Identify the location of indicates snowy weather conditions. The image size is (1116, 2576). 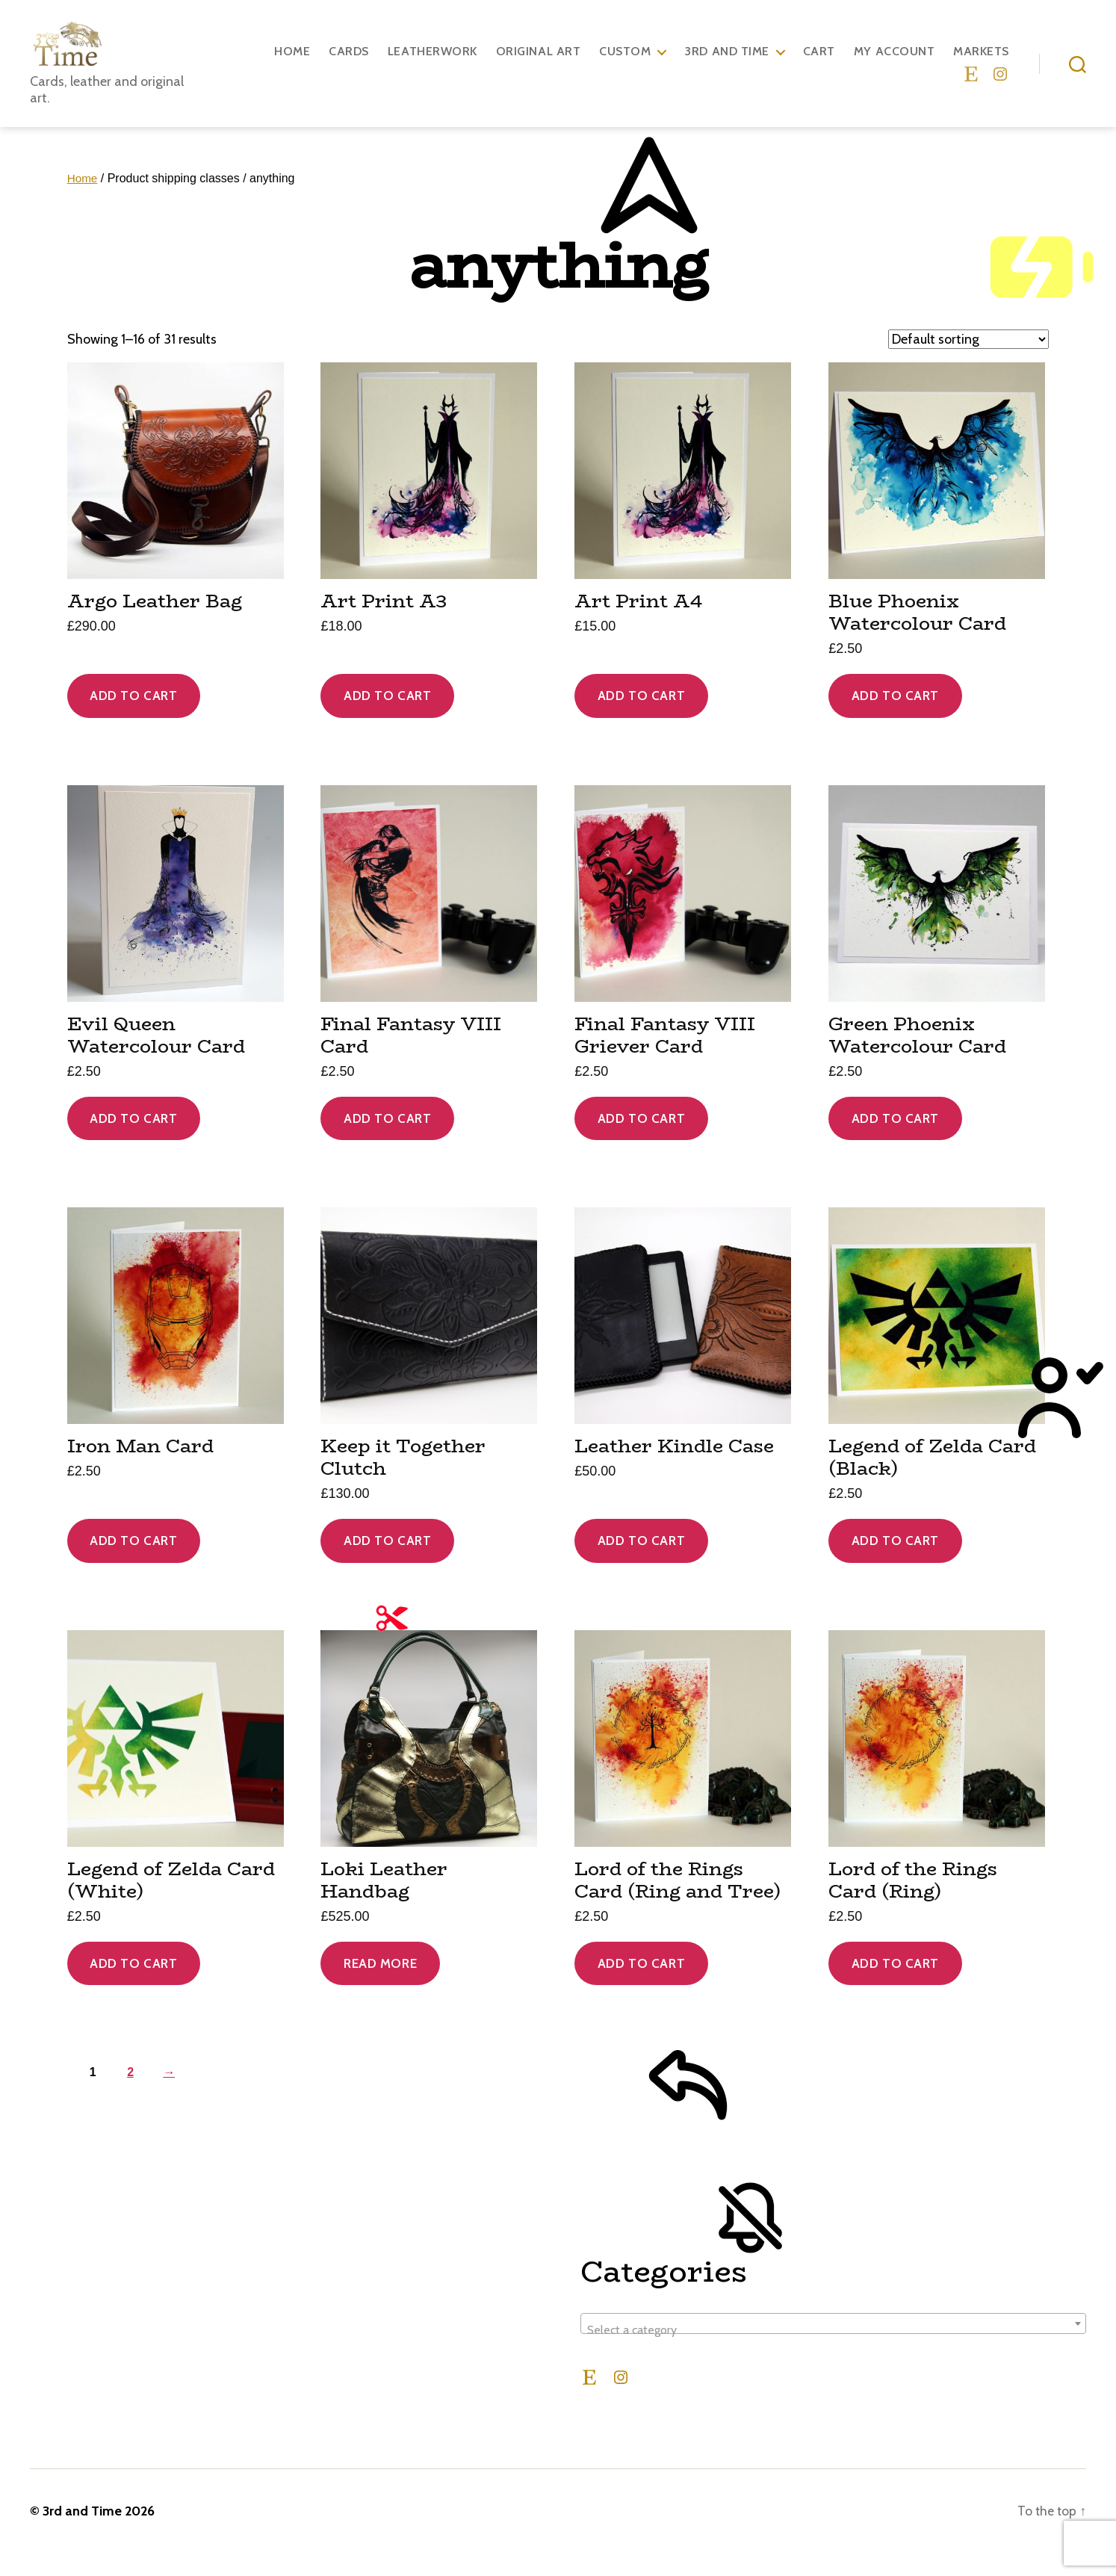
(981, 450).